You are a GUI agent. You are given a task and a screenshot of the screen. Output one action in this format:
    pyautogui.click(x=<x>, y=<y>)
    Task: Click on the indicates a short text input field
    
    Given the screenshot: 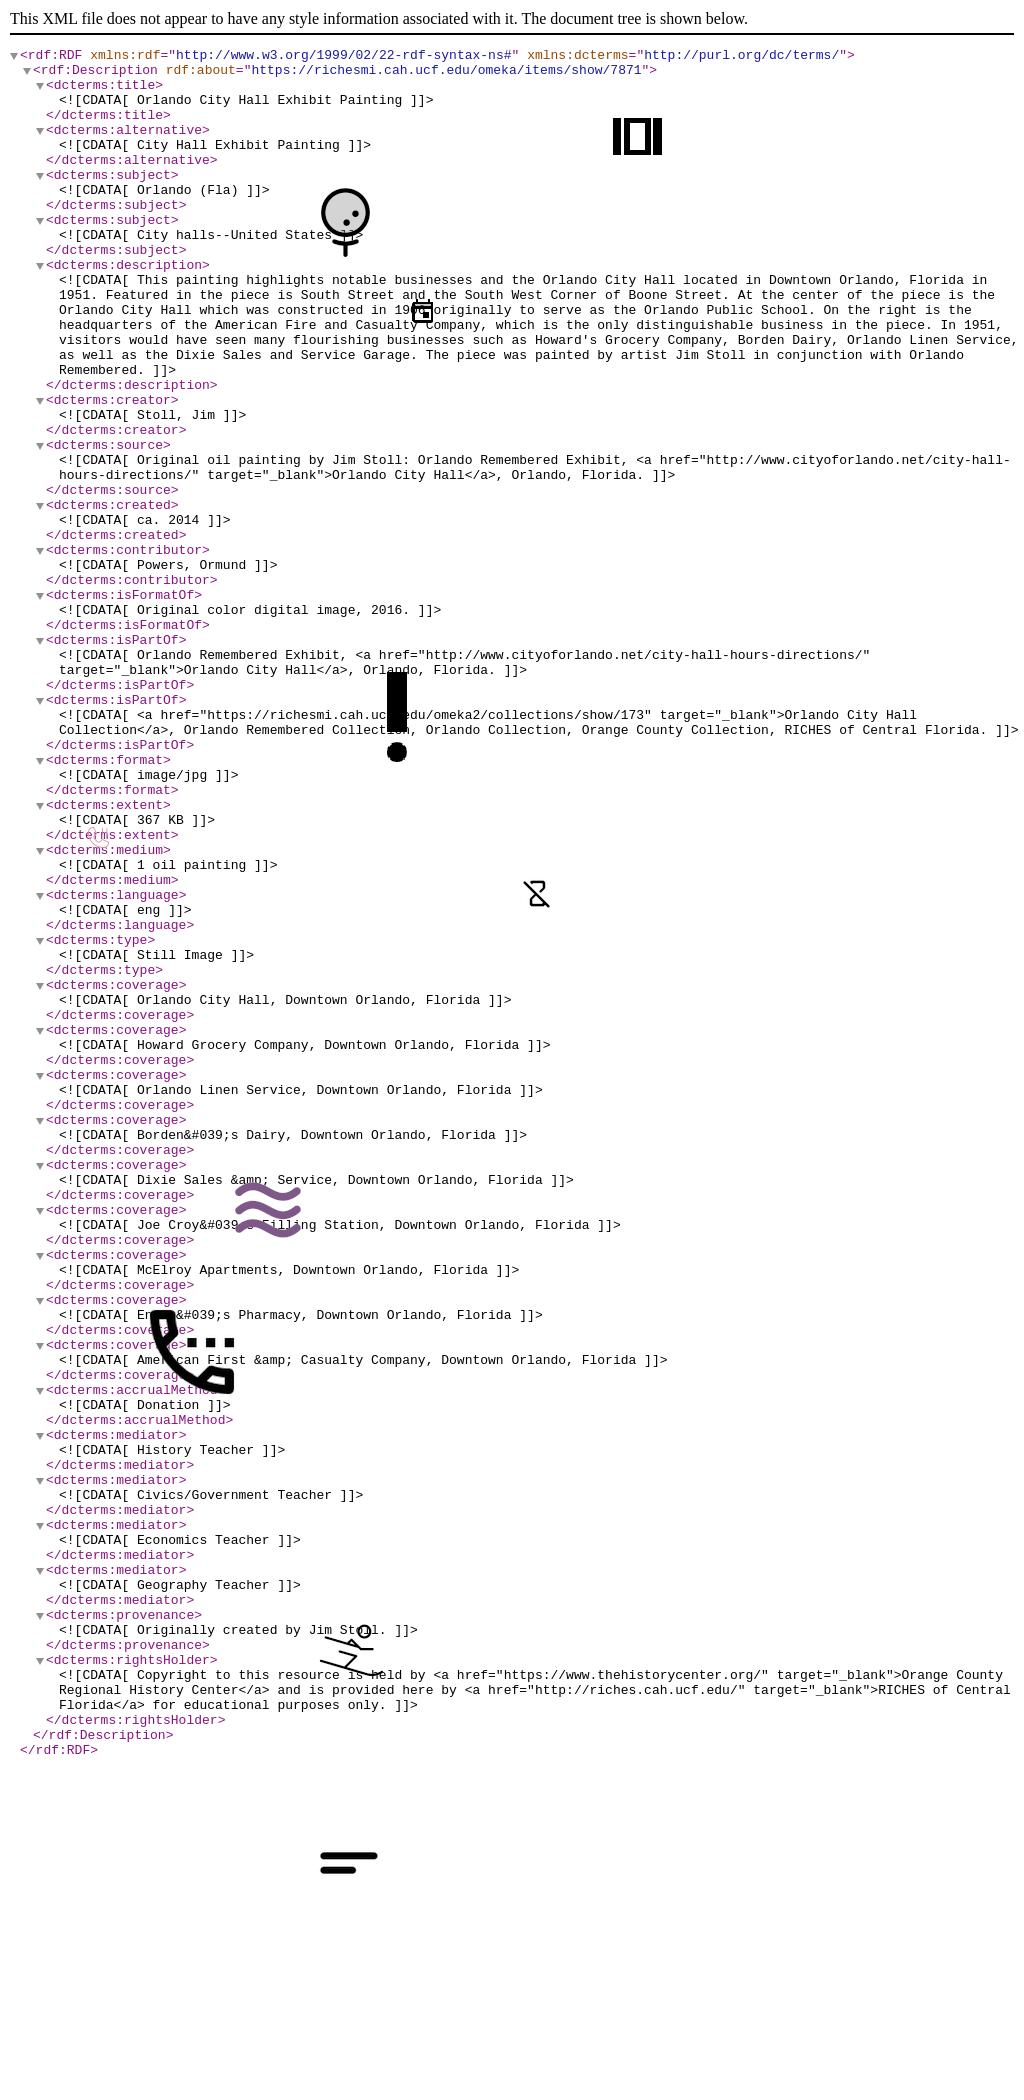 What is the action you would take?
    pyautogui.click(x=349, y=1863)
    